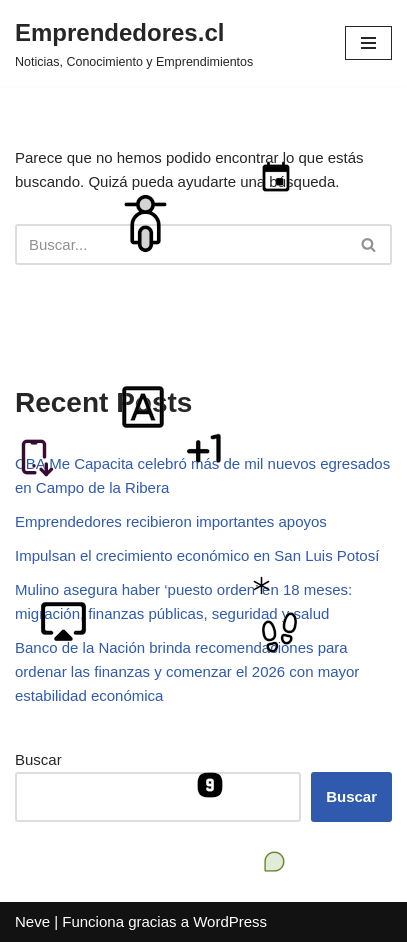 This screenshot has height=942, width=407. I want to click on stream content to an external display, so click(63, 620).